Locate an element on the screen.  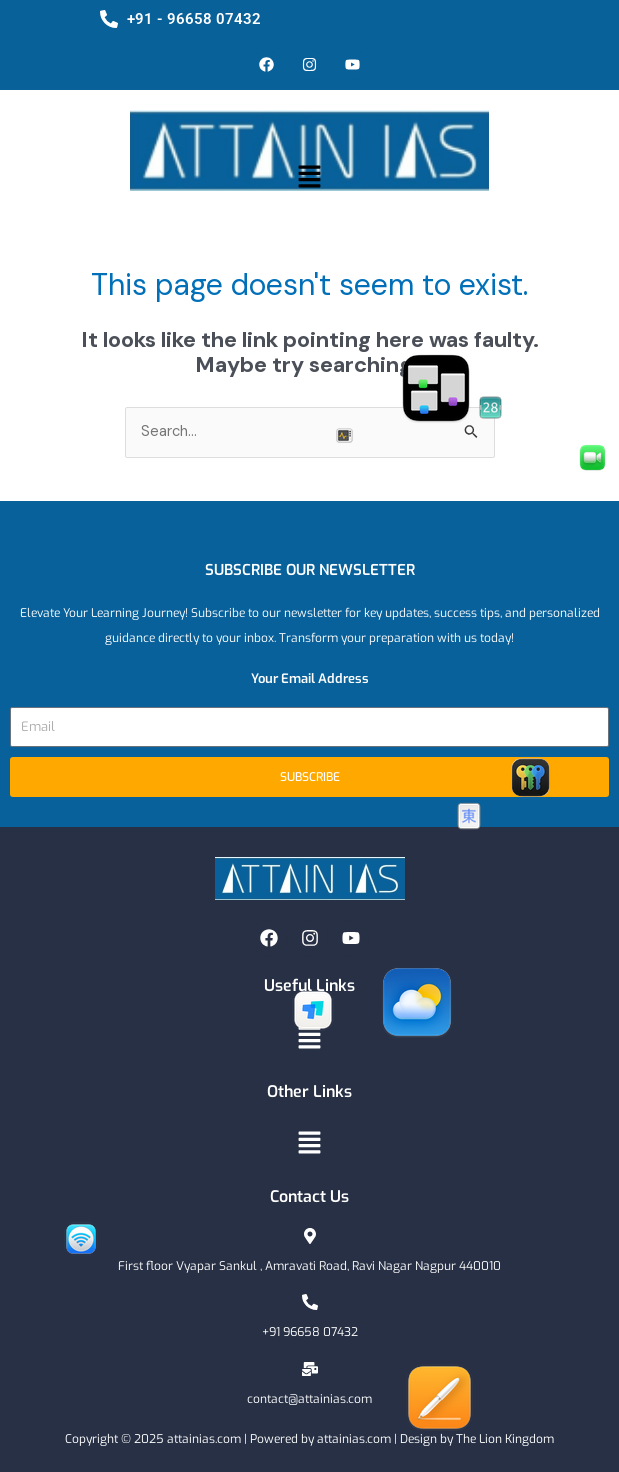
open system monitor to view resource usage is located at coordinates (344, 435).